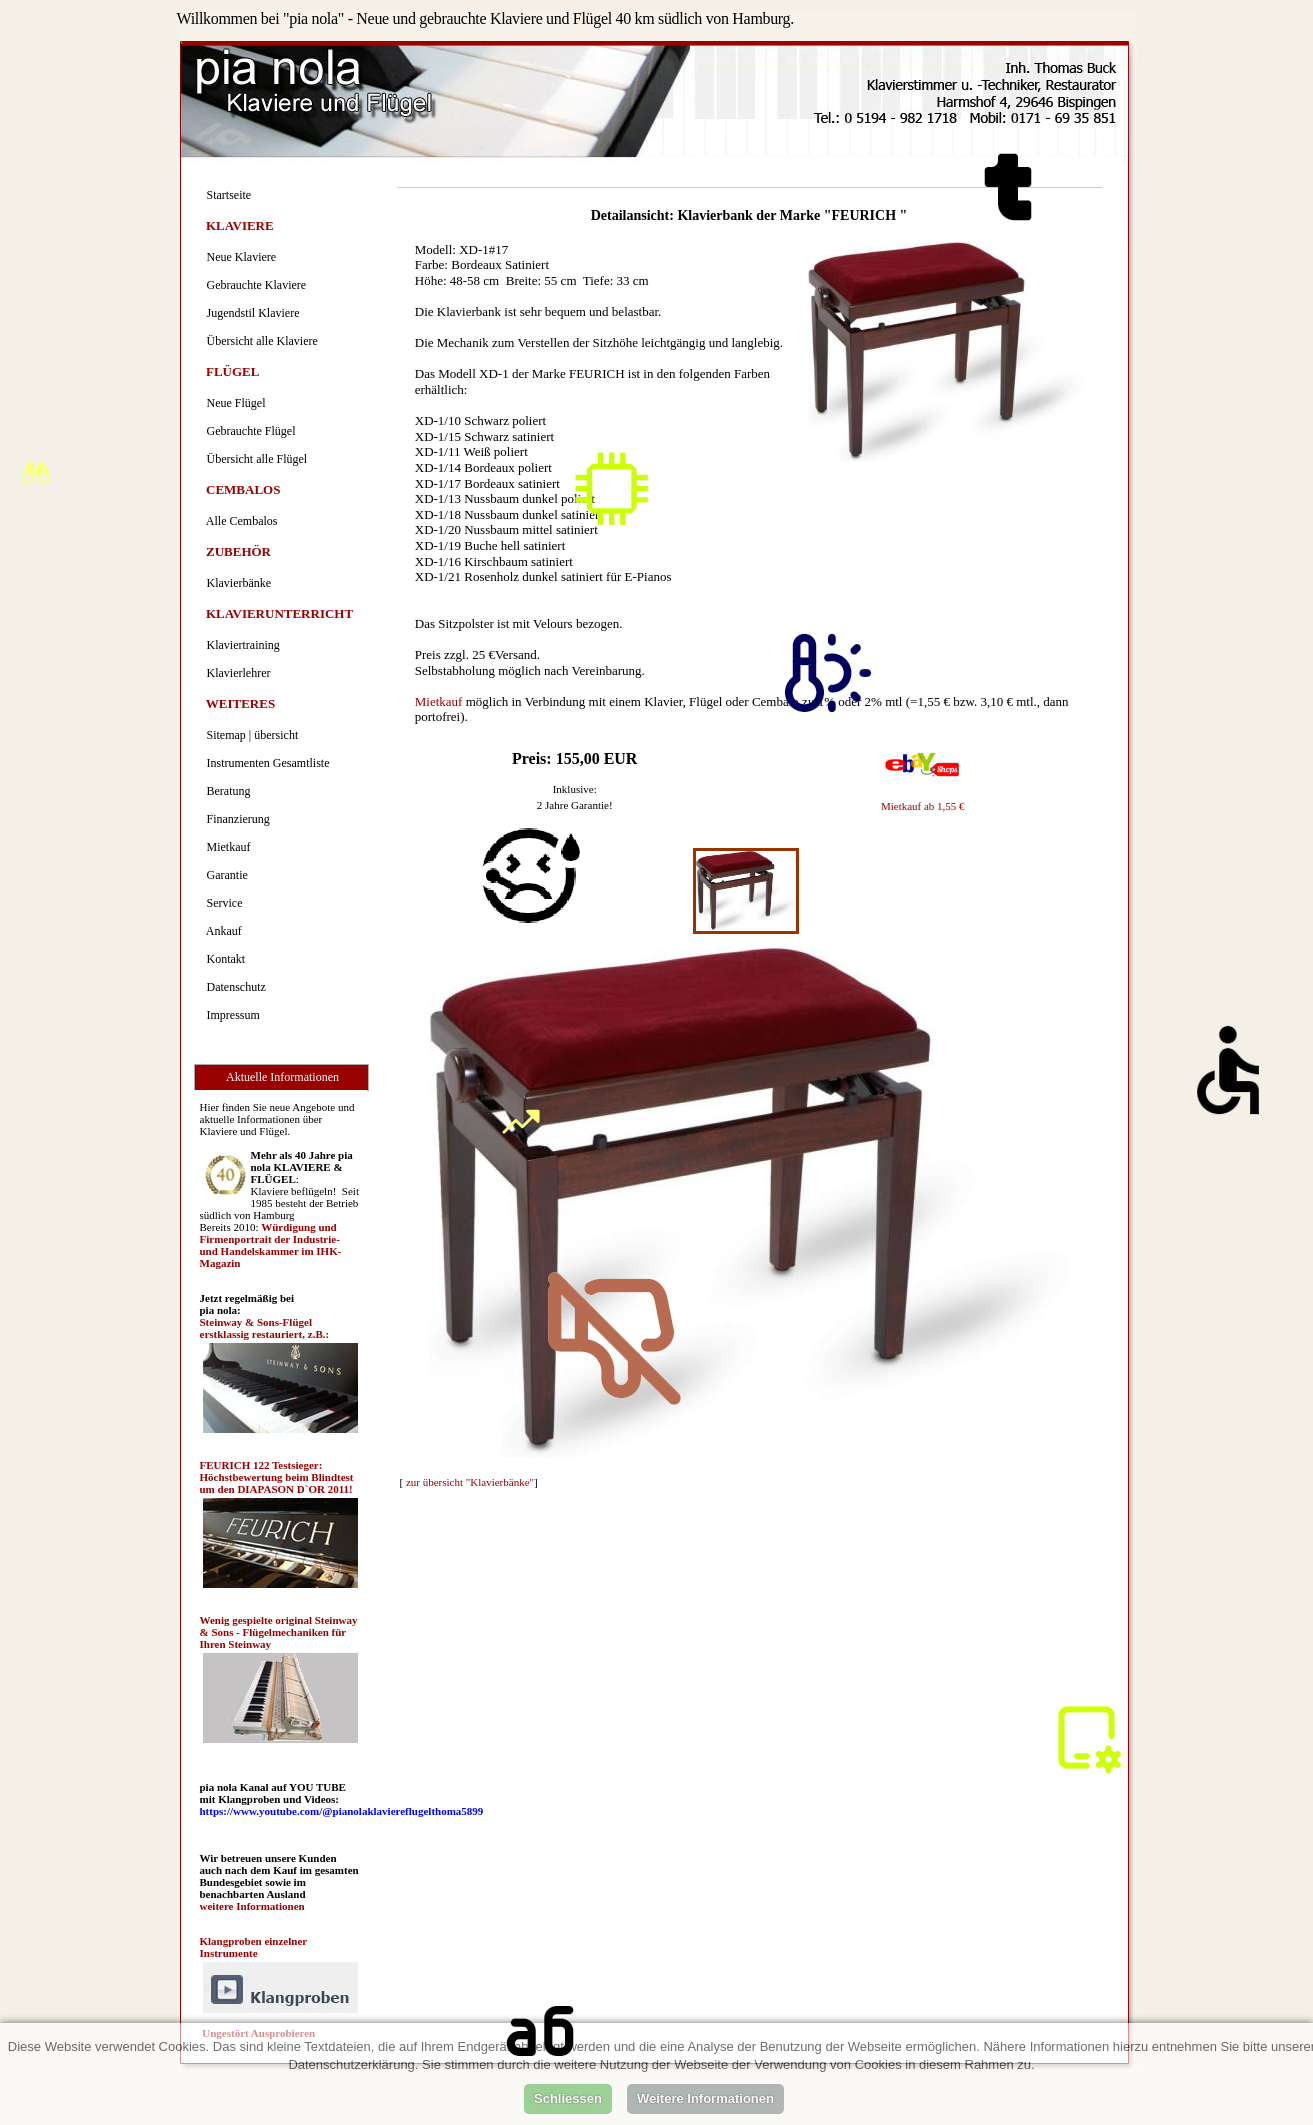  Describe the element at coordinates (828, 673) in the screenshot. I see `view current outdoor temperature` at that location.